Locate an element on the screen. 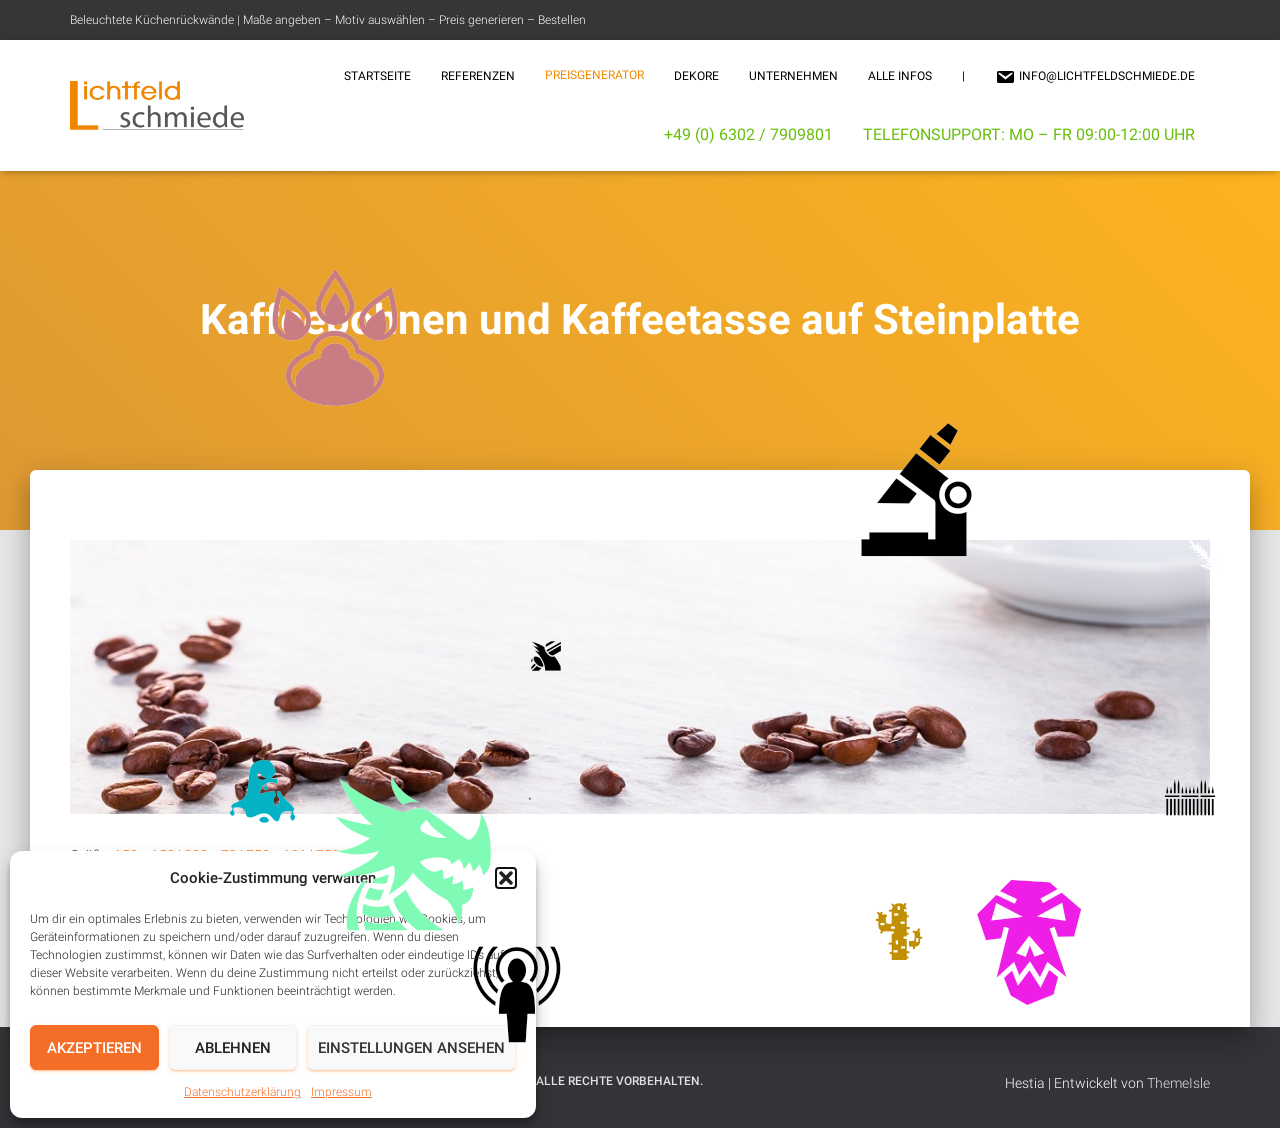  access dragon or monster-related content is located at coordinates (413, 853).